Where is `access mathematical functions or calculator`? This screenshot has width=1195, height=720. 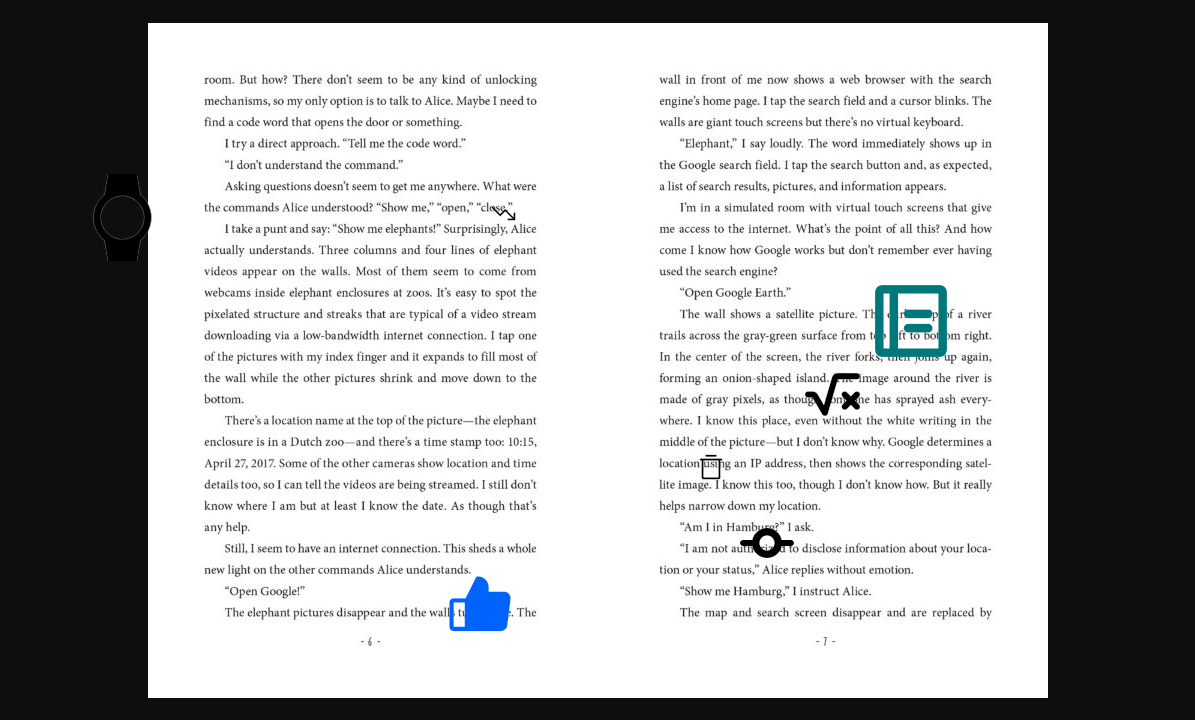 access mathematical functions or calculator is located at coordinates (832, 394).